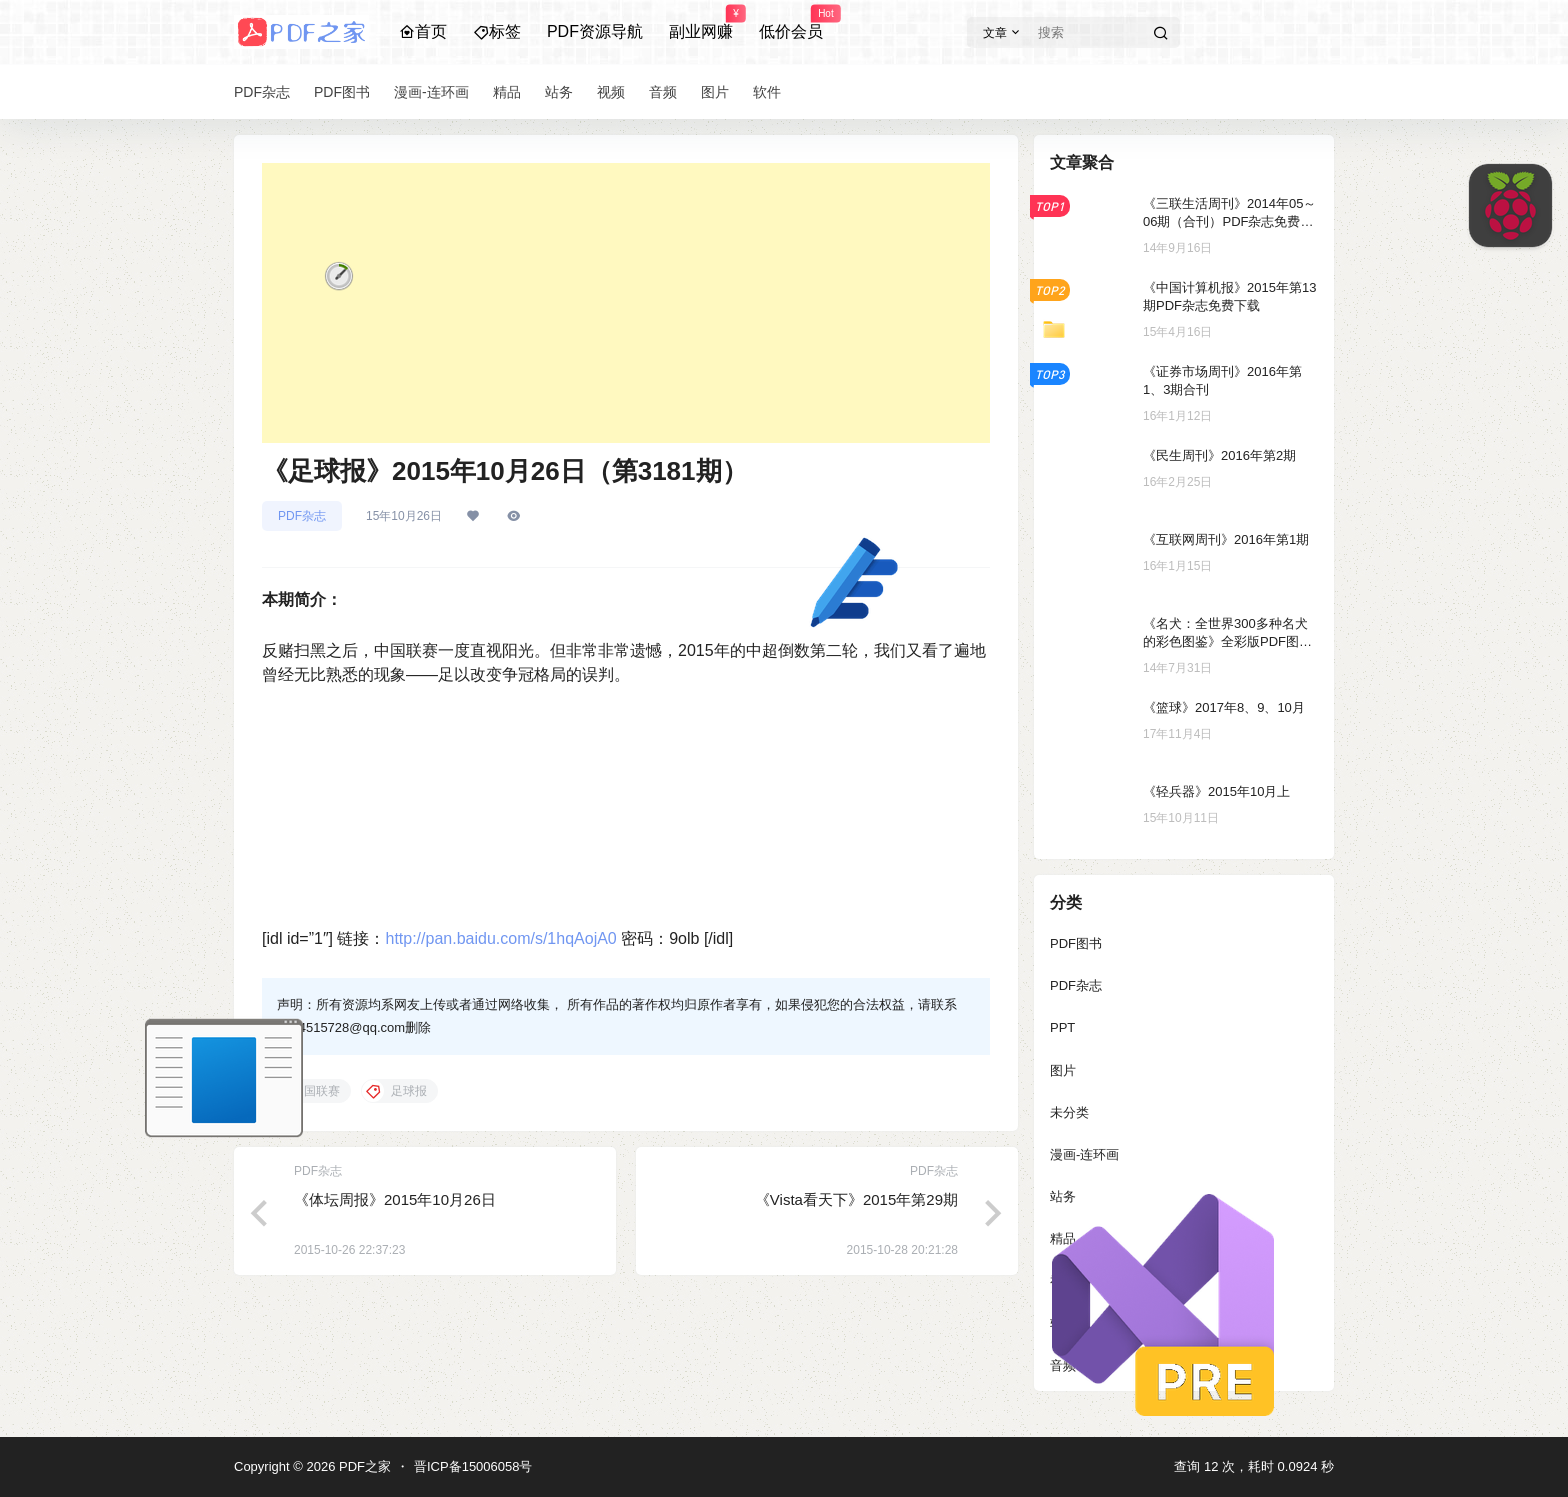 This screenshot has height=1497, width=1568. Describe the element at coordinates (855, 582) in the screenshot. I see `open the text editor application` at that location.